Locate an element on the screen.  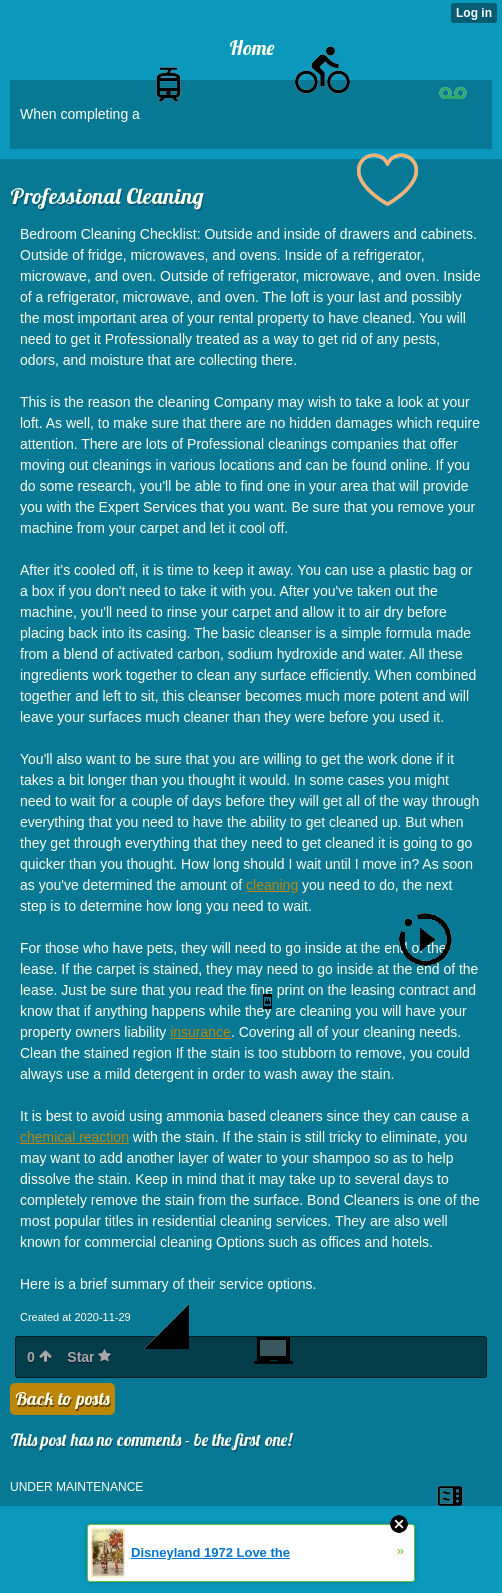
indicates full cellular signal strength is located at coordinates (166, 1326).